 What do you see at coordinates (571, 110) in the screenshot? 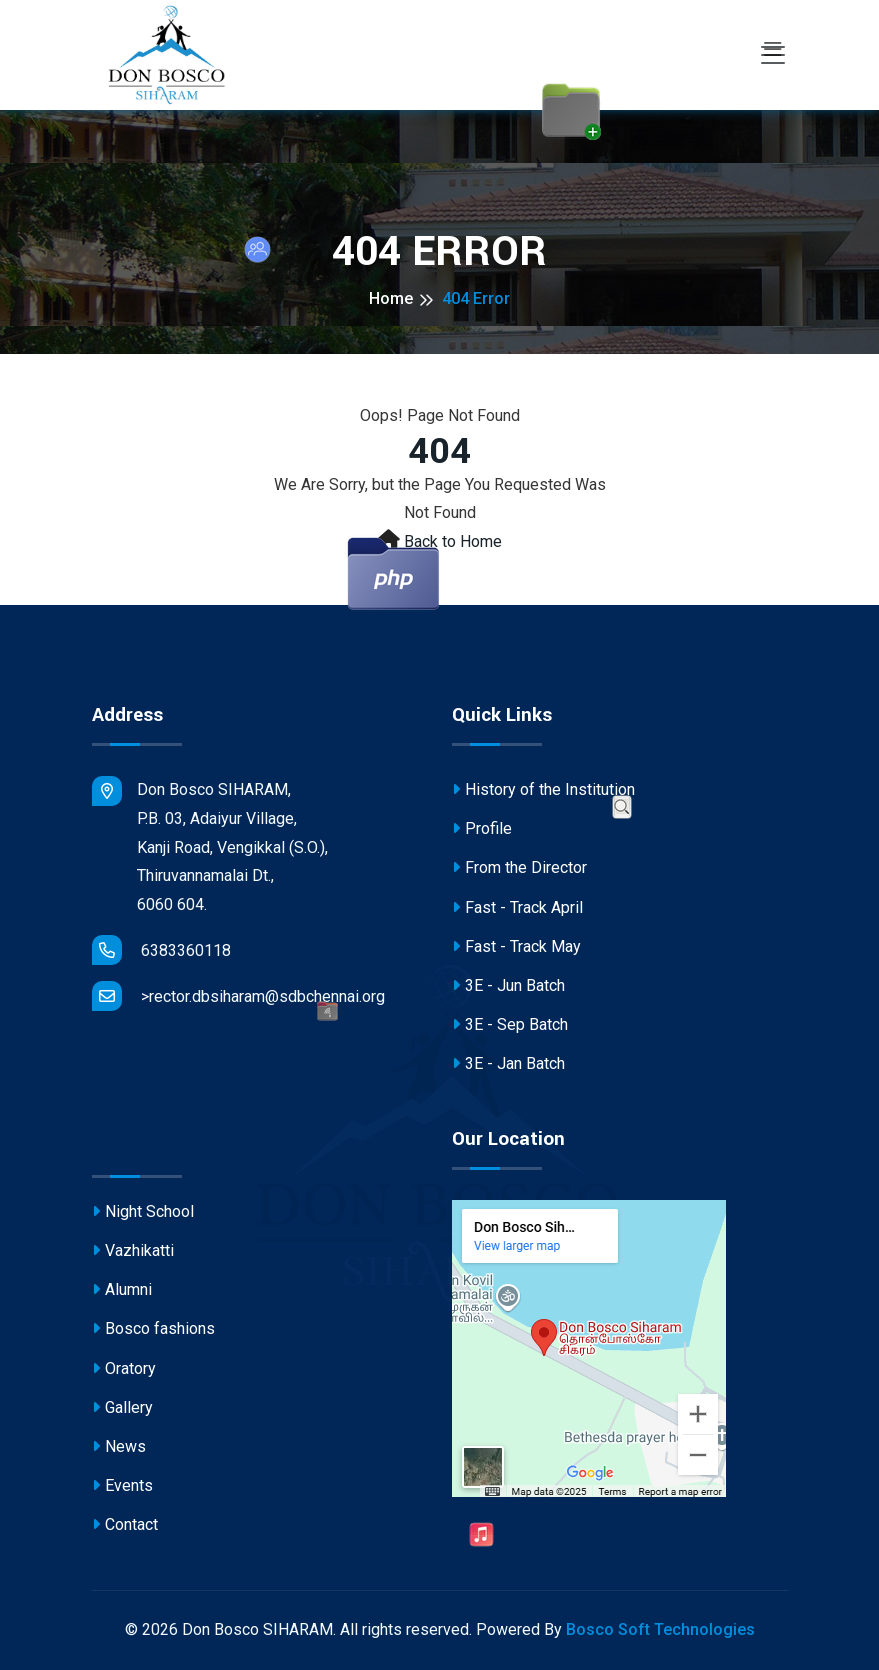
I see `create a new folder` at bounding box center [571, 110].